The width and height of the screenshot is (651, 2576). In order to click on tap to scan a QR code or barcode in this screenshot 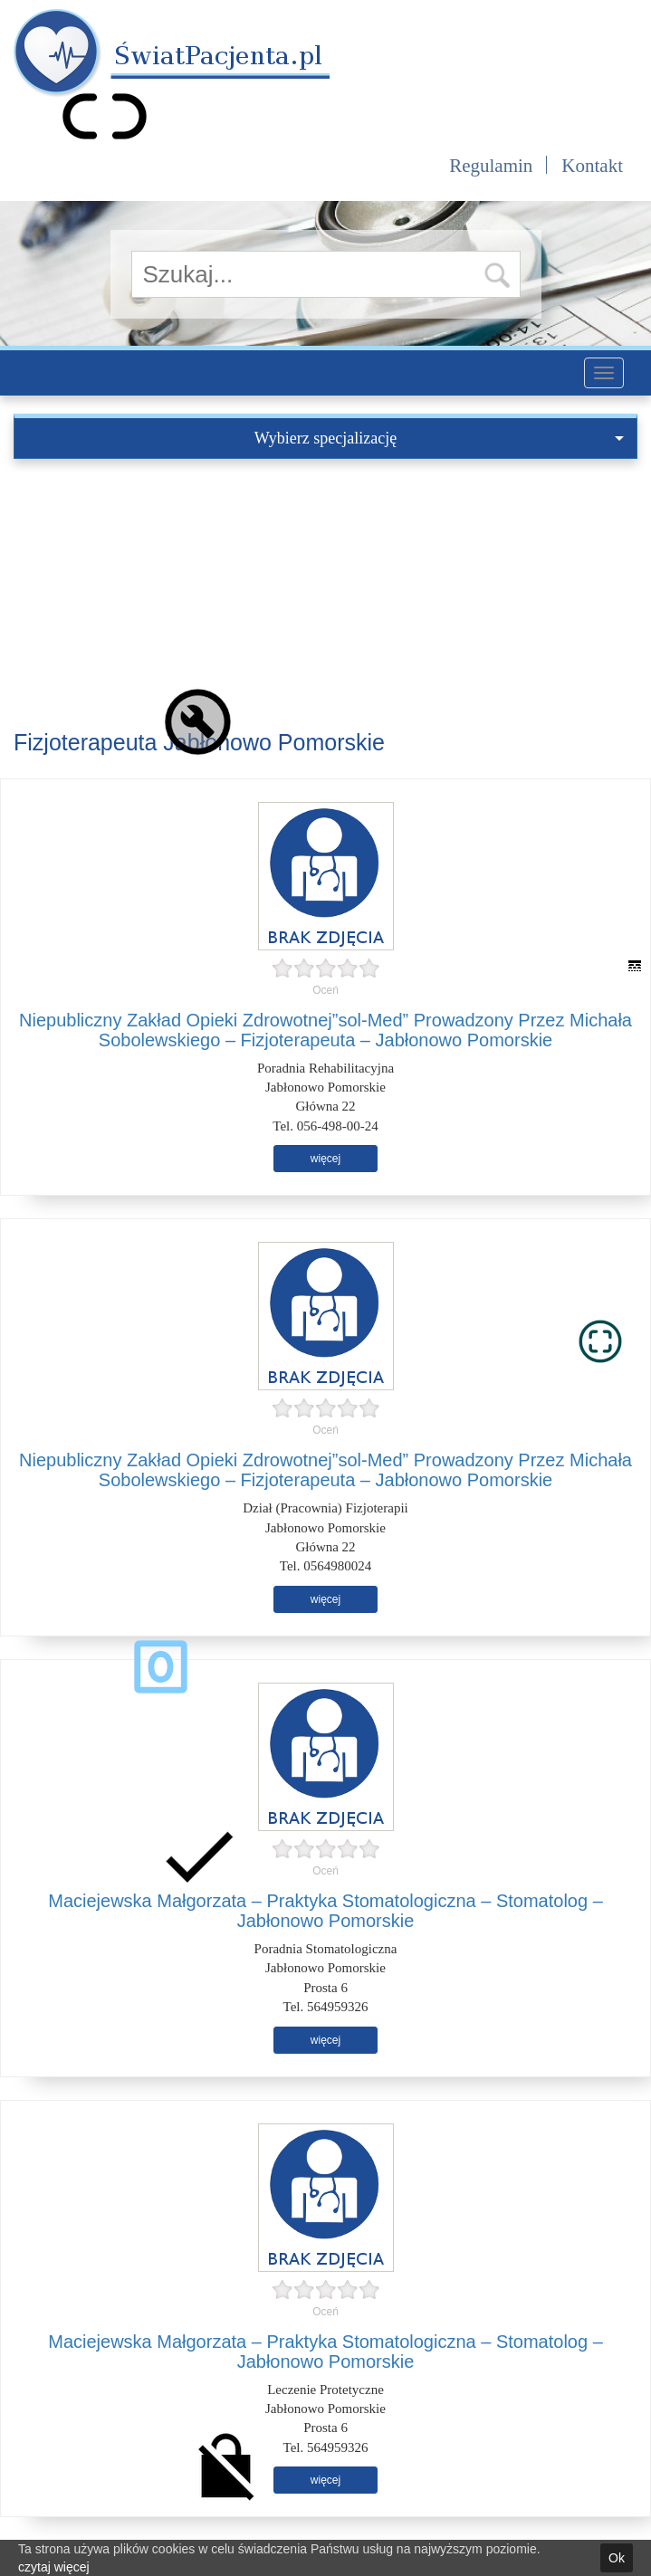, I will do `click(600, 1341)`.